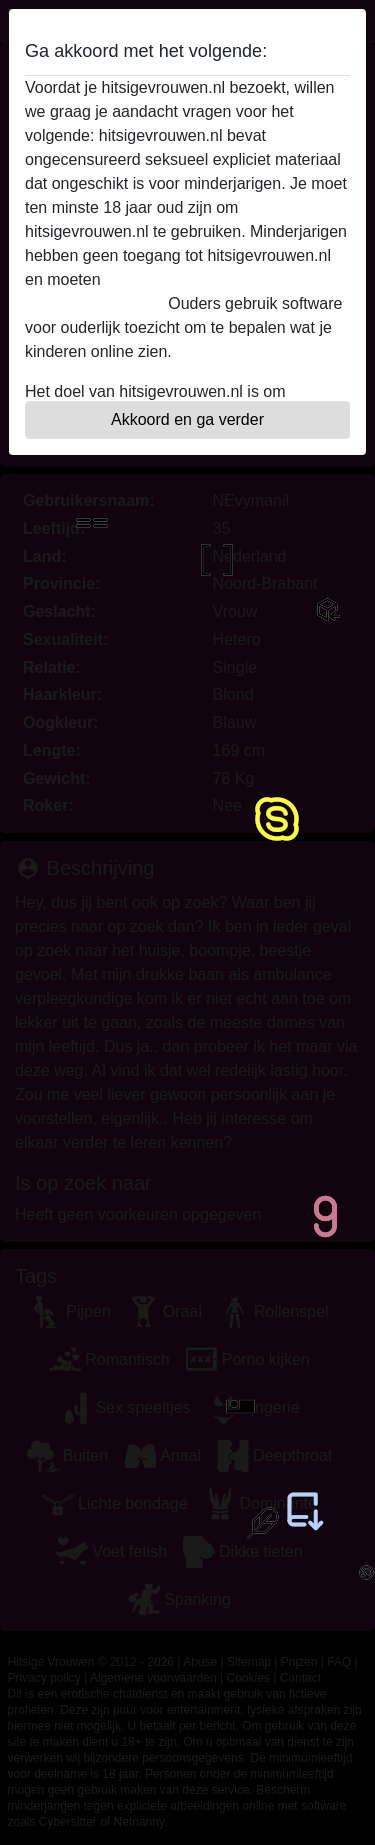  Describe the element at coordinates (325, 1216) in the screenshot. I see `indicates the number 9 in a list or sequence` at that location.